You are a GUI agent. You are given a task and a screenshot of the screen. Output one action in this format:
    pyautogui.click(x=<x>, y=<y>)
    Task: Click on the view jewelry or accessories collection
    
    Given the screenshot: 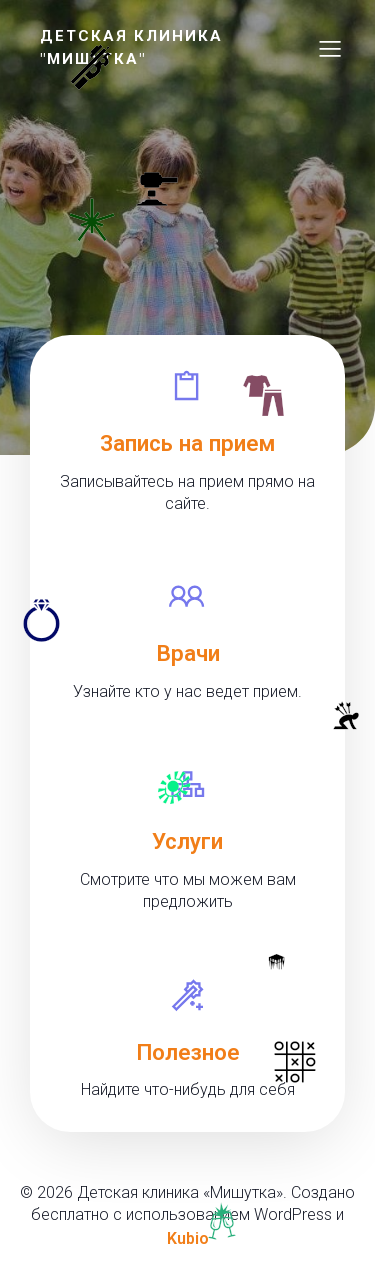 What is the action you would take?
    pyautogui.click(x=41, y=620)
    